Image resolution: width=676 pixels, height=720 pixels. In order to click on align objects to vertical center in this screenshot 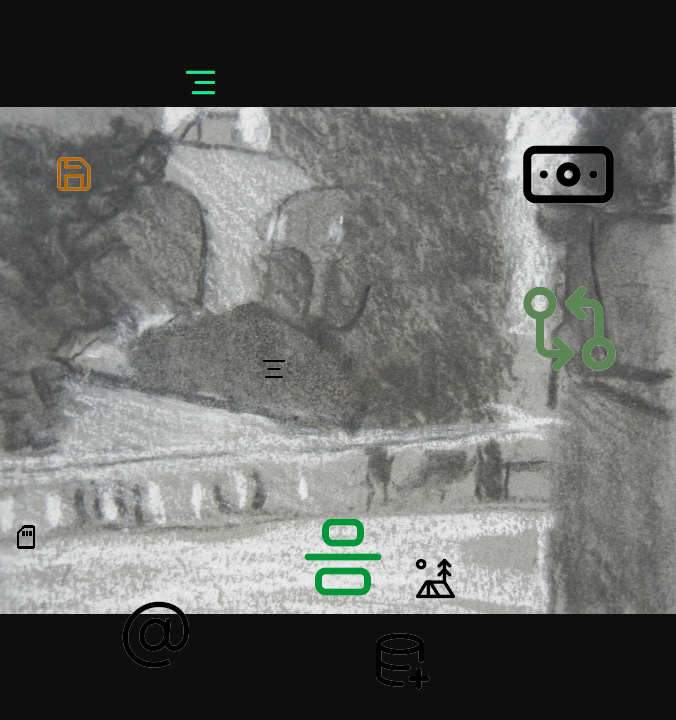, I will do `click(343, 557)`.